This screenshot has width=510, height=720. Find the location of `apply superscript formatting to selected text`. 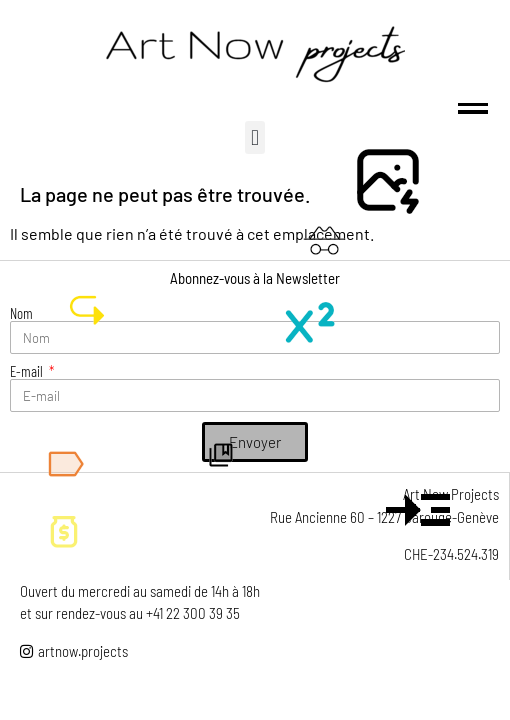

apply superscript formatting to selected text is located at coordinates (307, 326).